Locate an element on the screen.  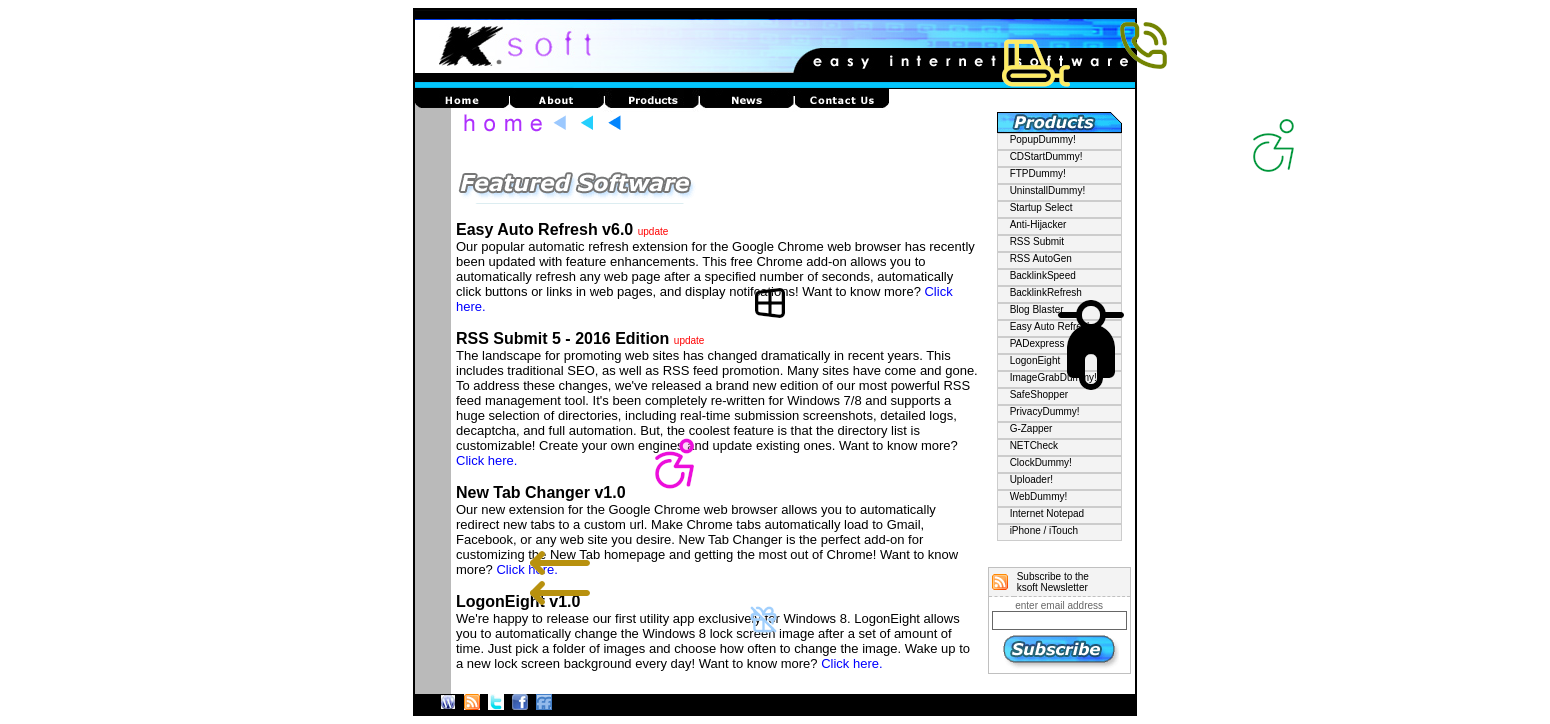
indicates wheelchair accessible facility is located at coordinates (675, 464).